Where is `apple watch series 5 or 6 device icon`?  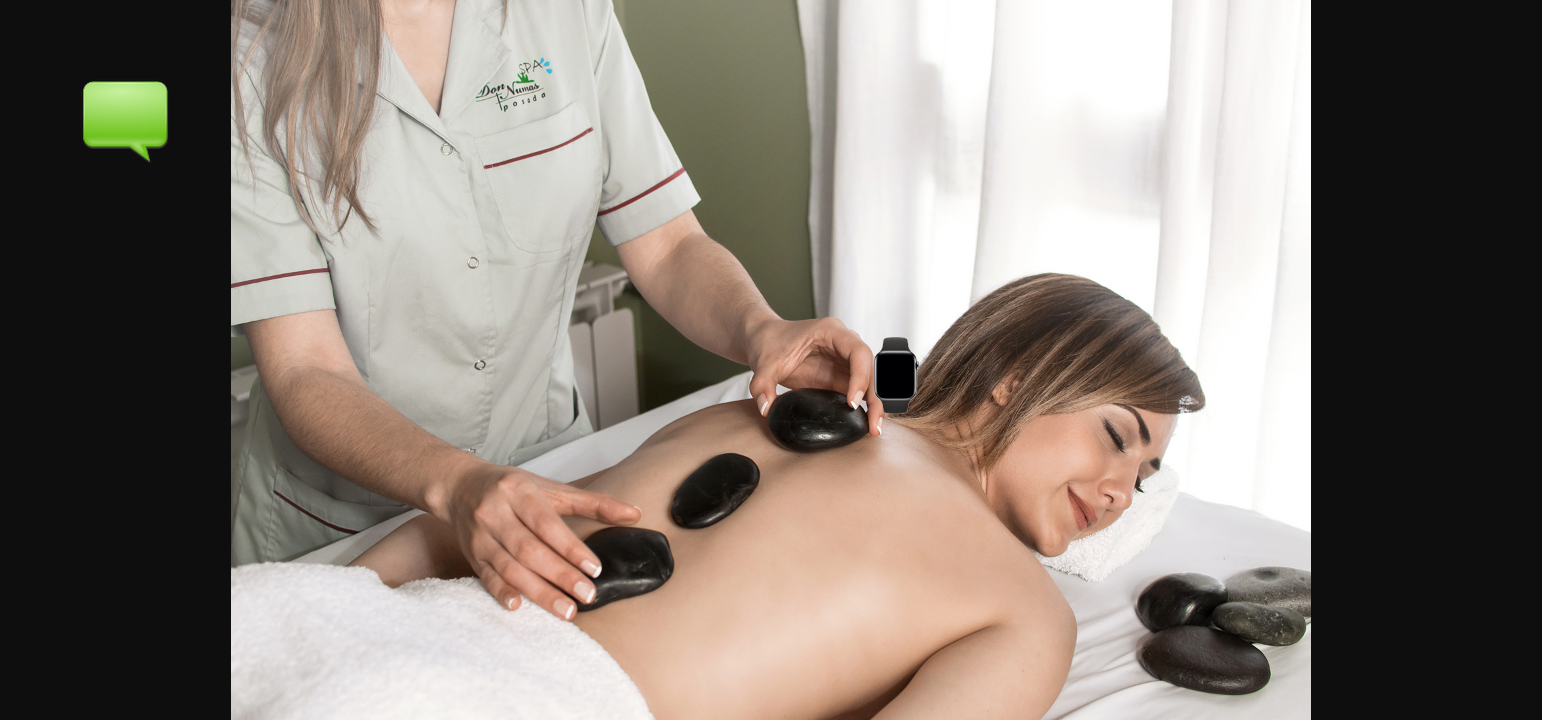
apple watch series 5 or 6 device icon is located at coordinates (895, 375).